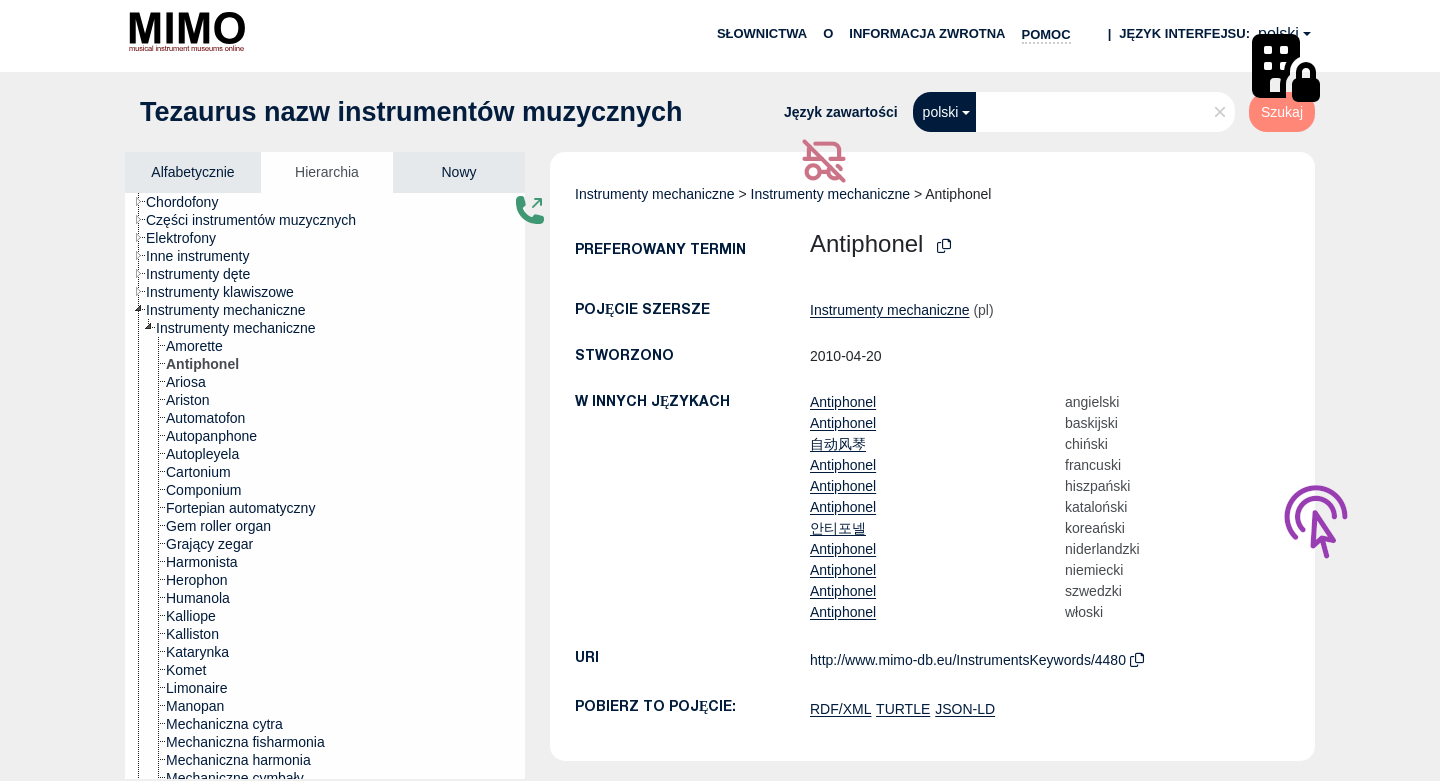  What do you see at coordinates (1284, 66) in the screenshot?
I see `secure building access control` at bounding box center [1284, 66].